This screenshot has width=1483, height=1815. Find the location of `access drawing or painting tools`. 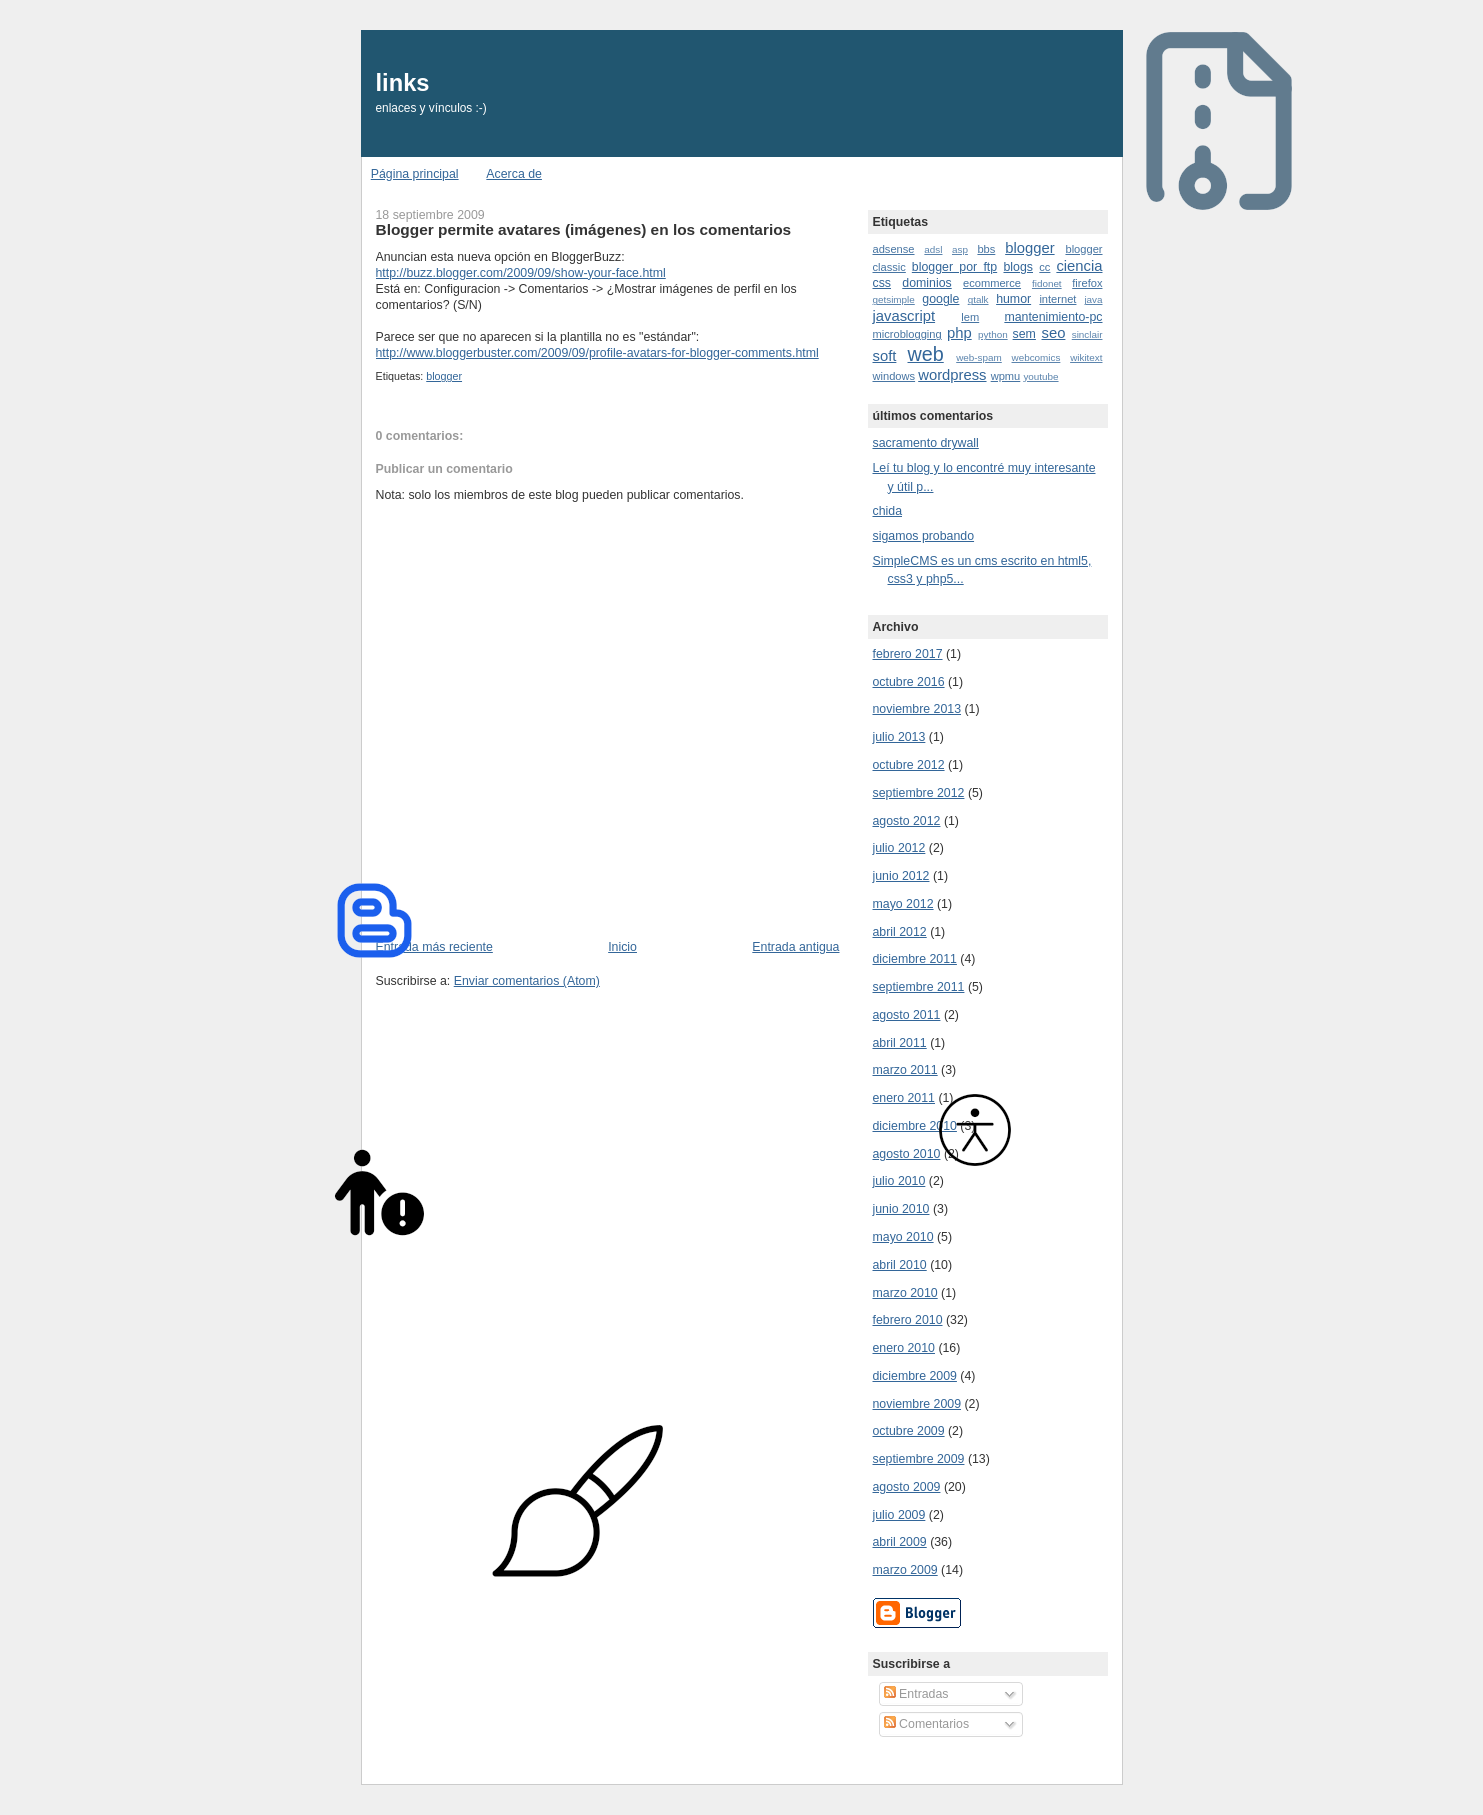

access drawing or painting tools is located at coordinates (584, 1504).